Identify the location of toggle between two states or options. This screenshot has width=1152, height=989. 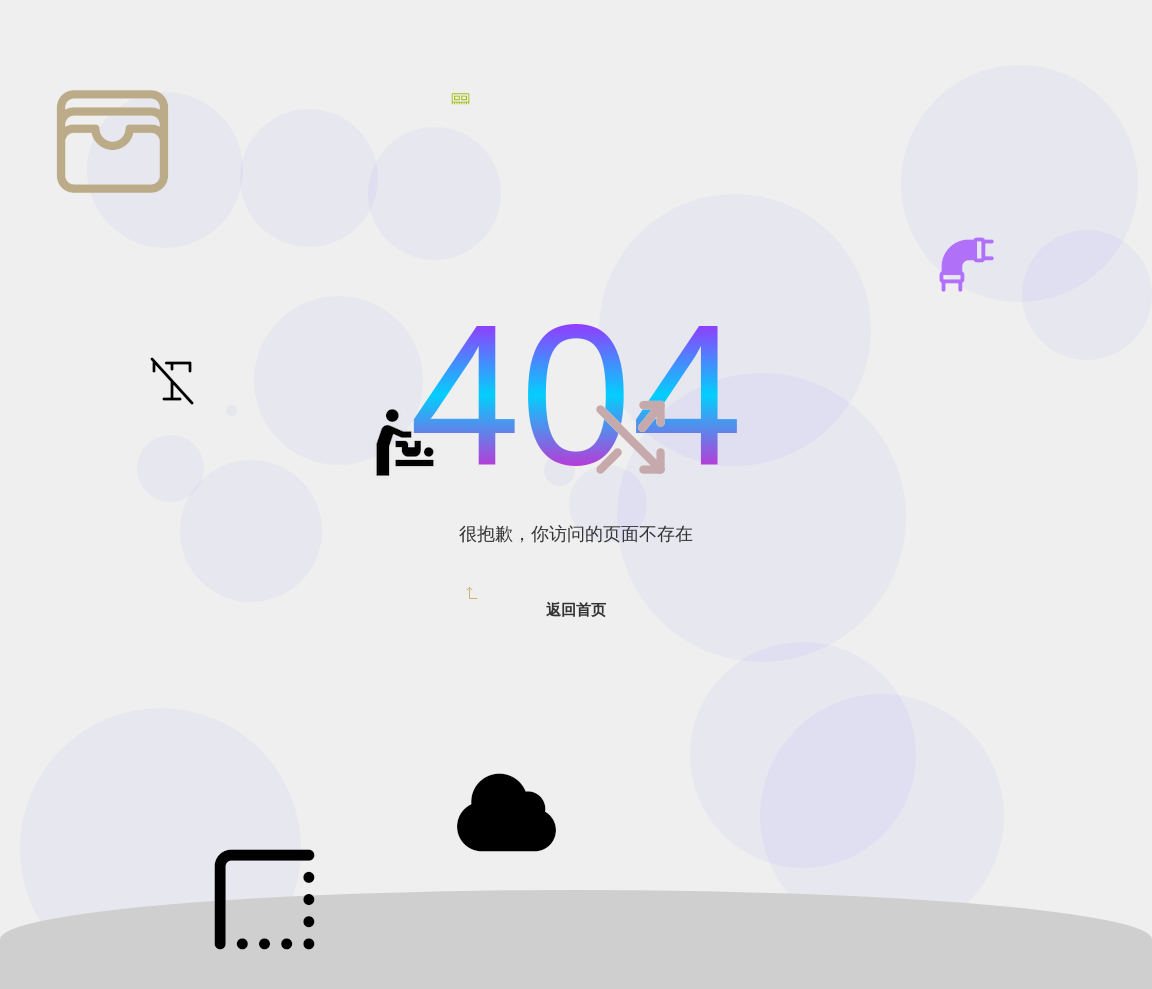
(630, 439).